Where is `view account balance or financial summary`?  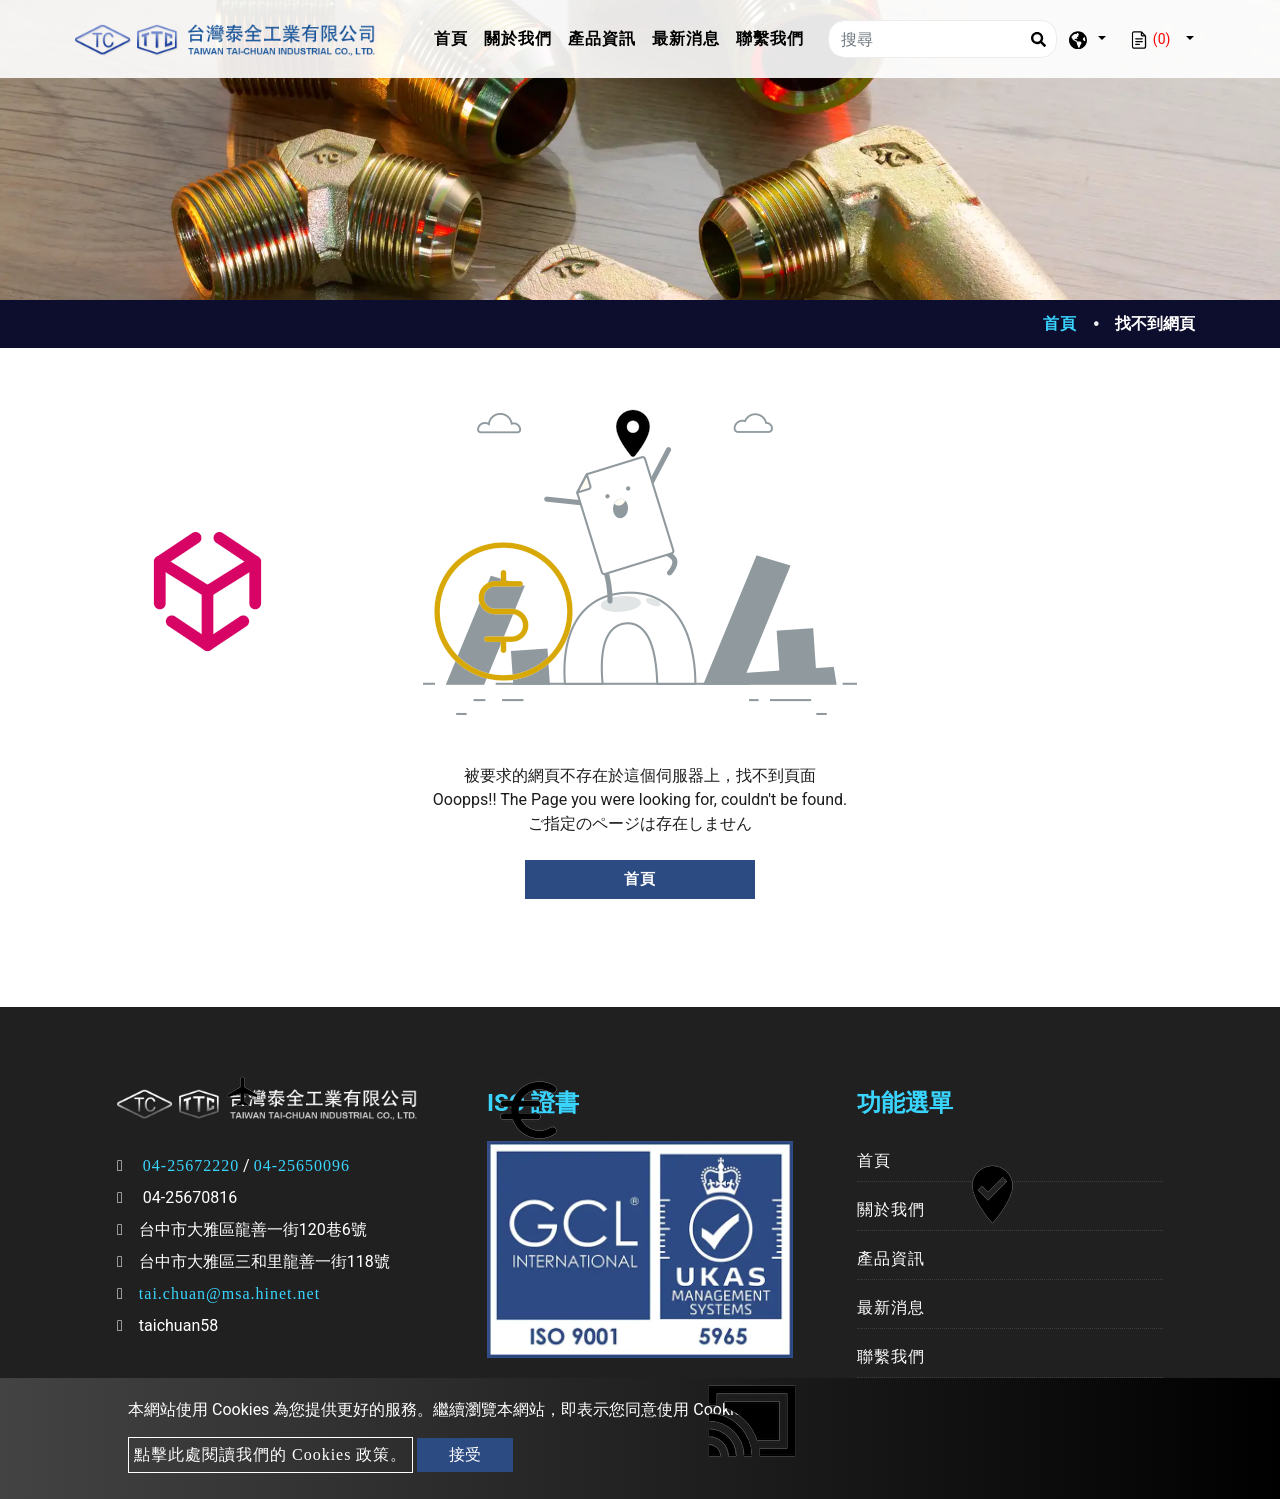
view account balance or financial summary is located at coordinates (503, 611).